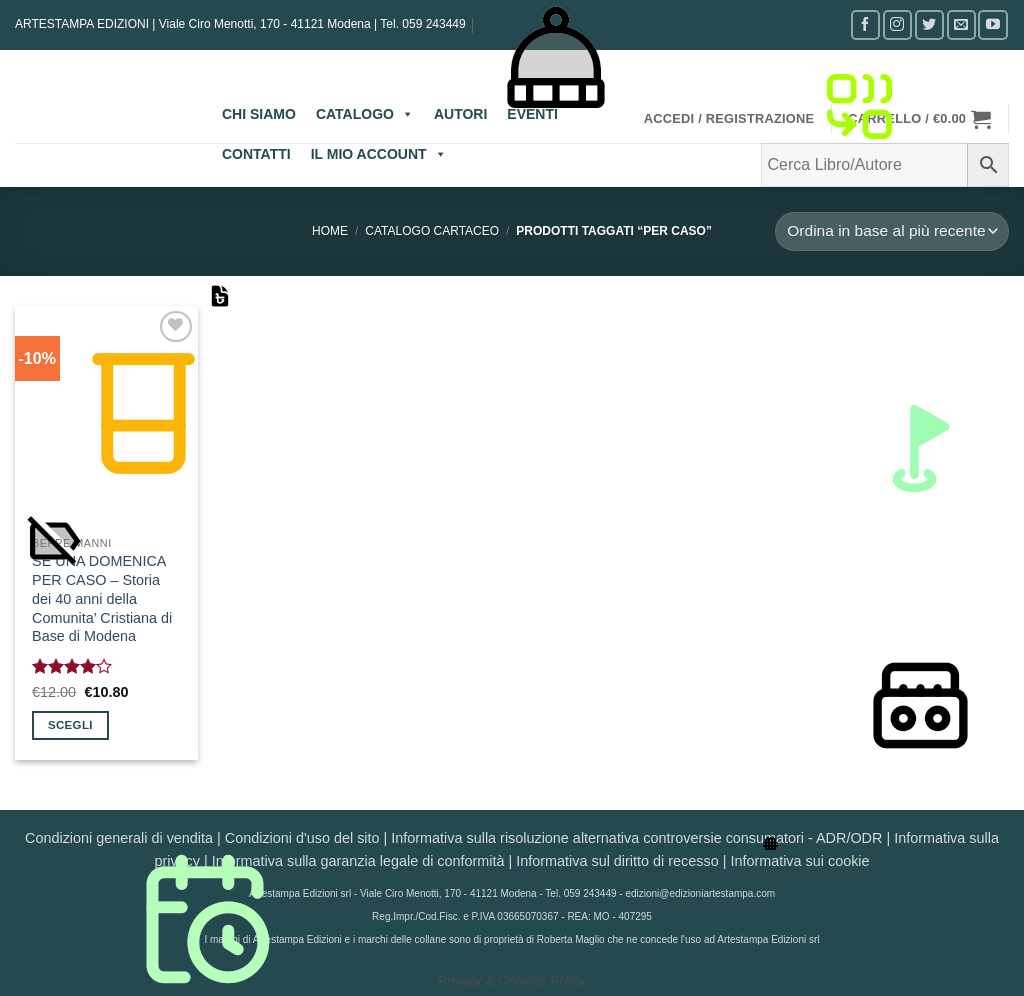 The image size is (1024, 996). I want to click on access golf course or mini golf features, so click(914, 448).